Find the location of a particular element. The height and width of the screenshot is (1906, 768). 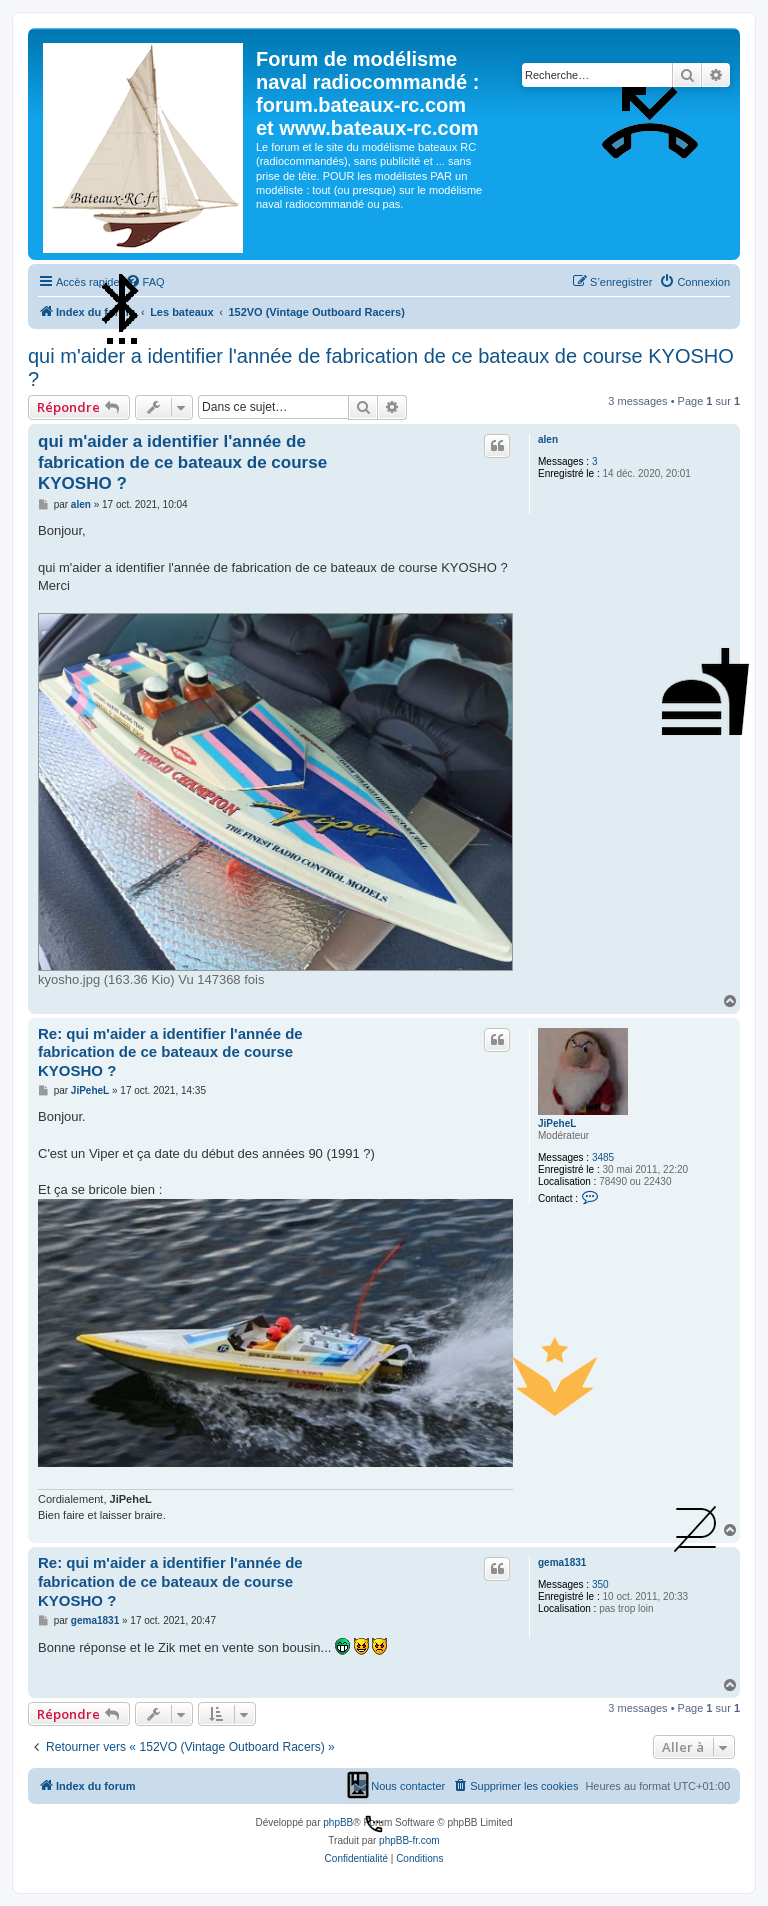

indicates a missed phone call is located at coordinates (650, 123).